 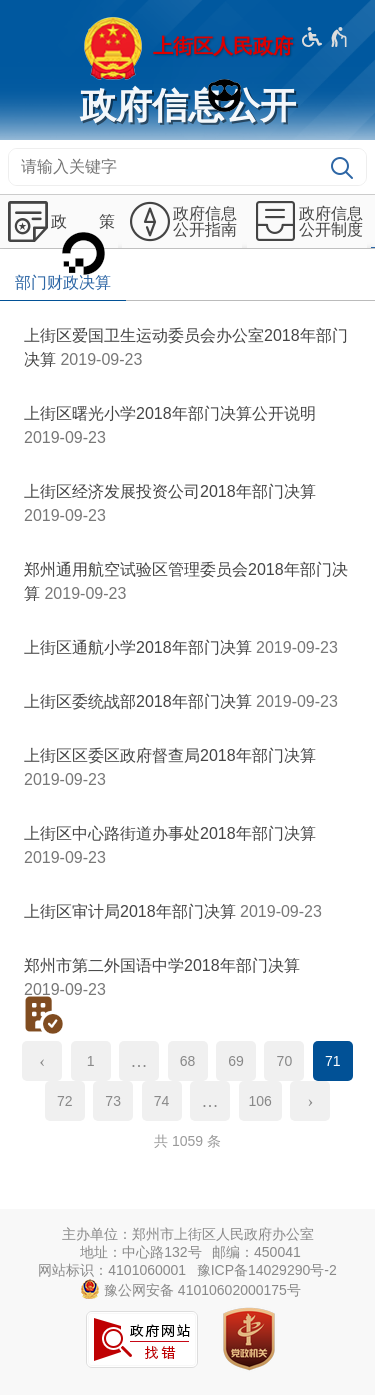 What do you see at coordinates (43, 1014) in the screenshot?
I see `verified business or building location` at bounding box center [43, 1014].